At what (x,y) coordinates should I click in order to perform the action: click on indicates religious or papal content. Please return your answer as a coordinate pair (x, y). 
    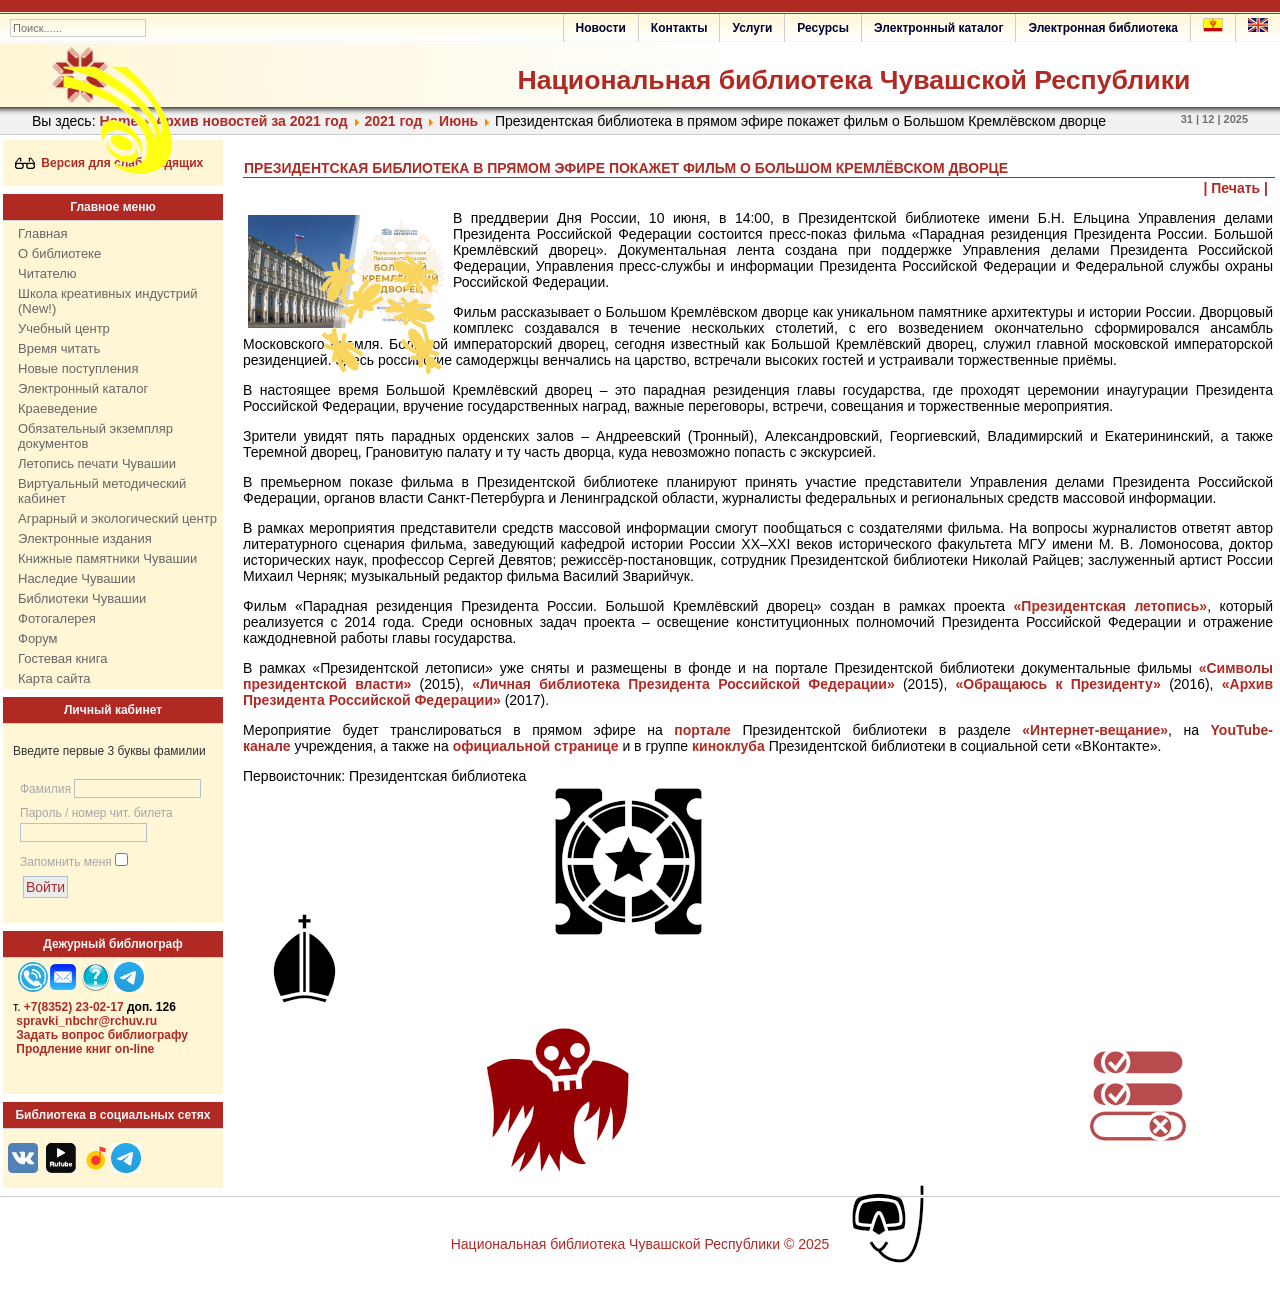
    Looking at the image, I should click on (304, 958).